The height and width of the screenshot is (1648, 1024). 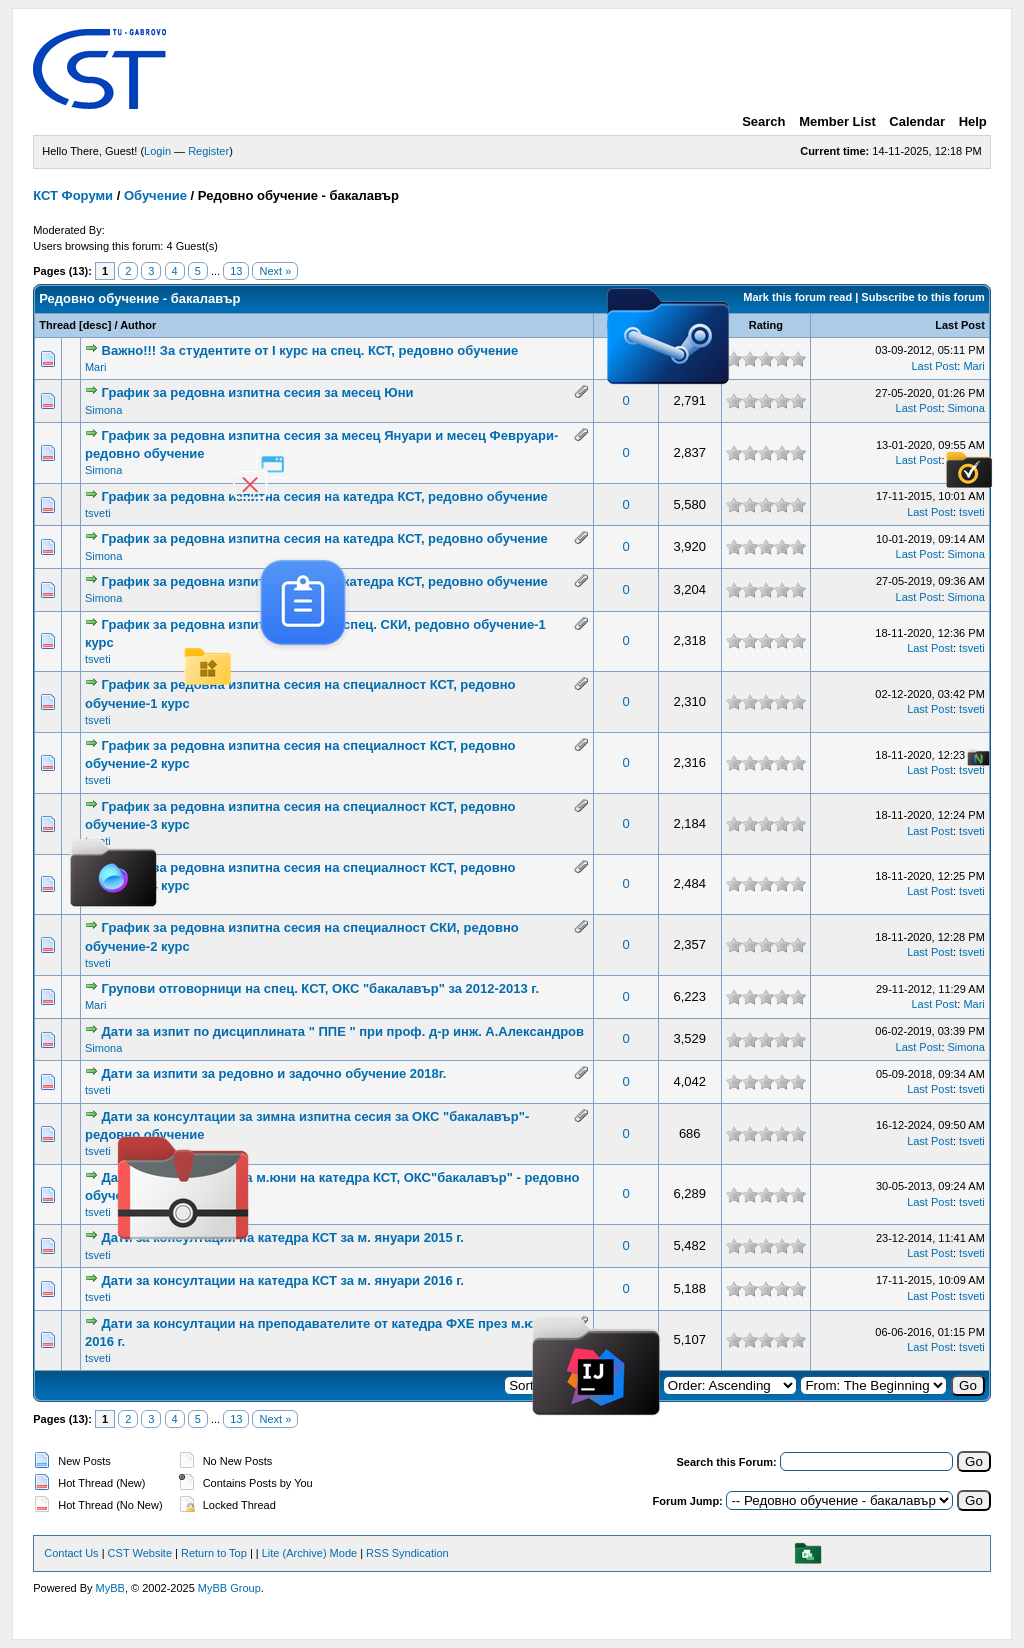 I want to click on open folder containing pokémon timer ball assets, so click(x=182, y=1191).